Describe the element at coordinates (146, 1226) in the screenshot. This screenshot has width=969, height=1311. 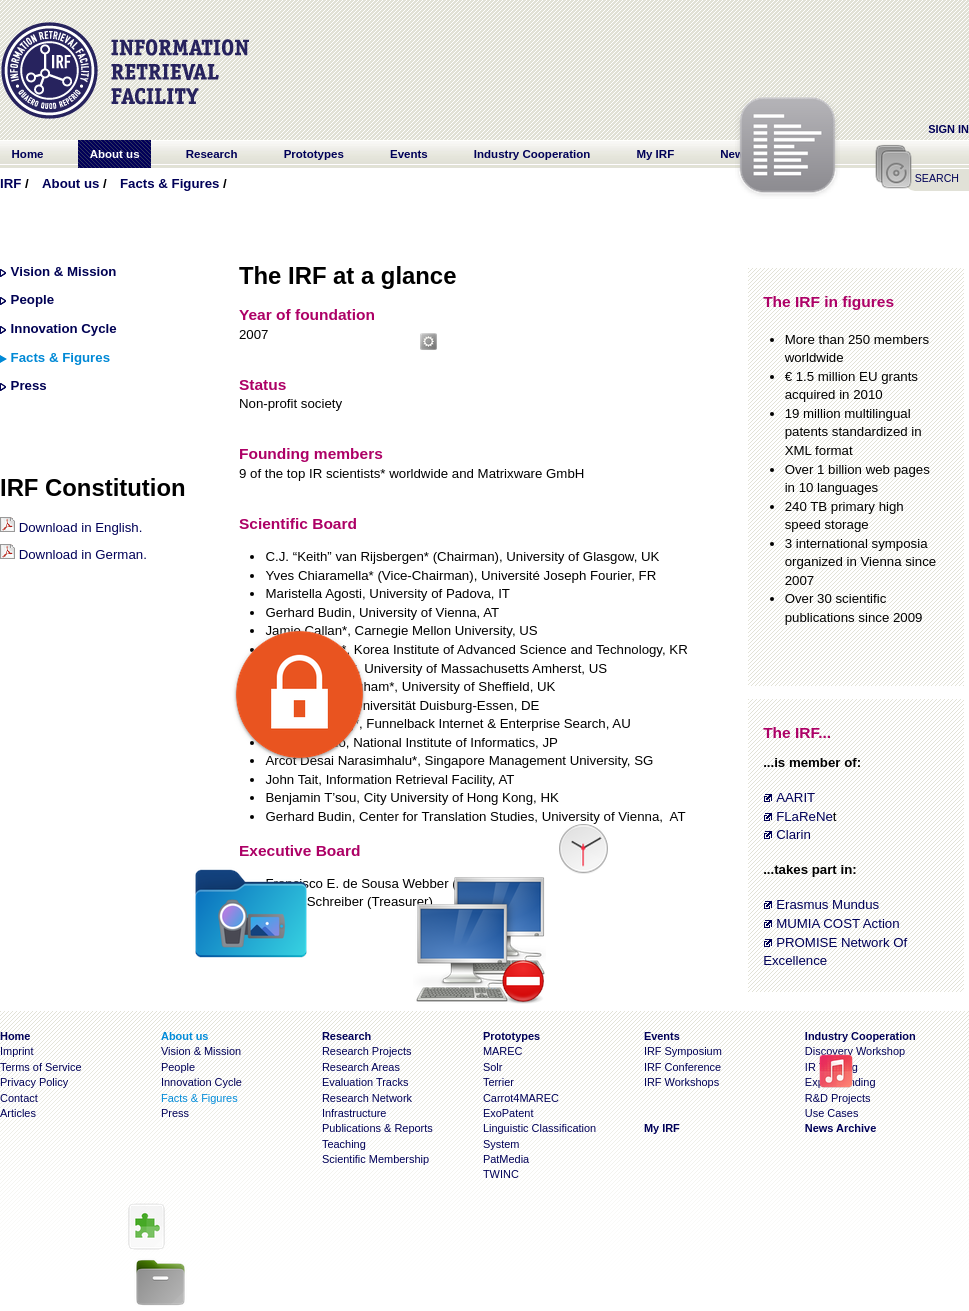
I see `browser extension or add-on installer file` at that location.